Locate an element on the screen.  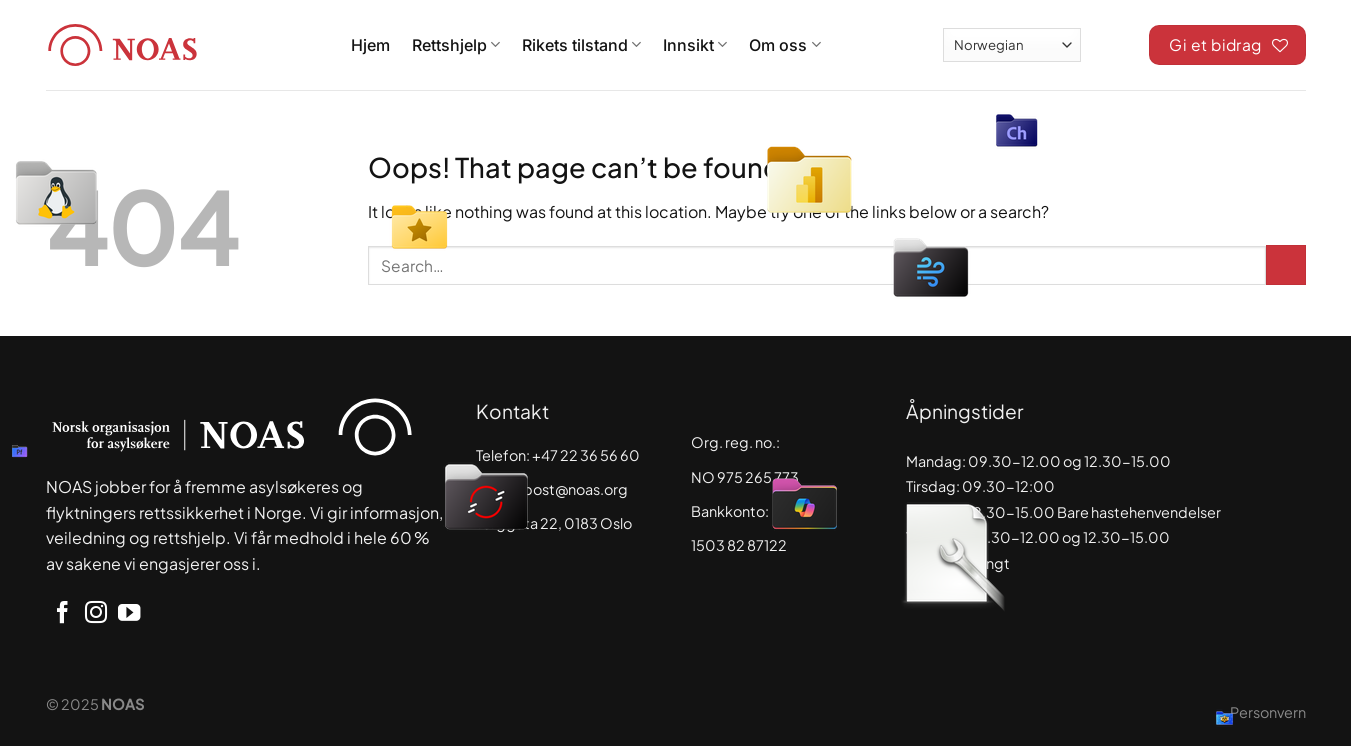
folder containing OpenShift project files is located at coordinates (486, 499).